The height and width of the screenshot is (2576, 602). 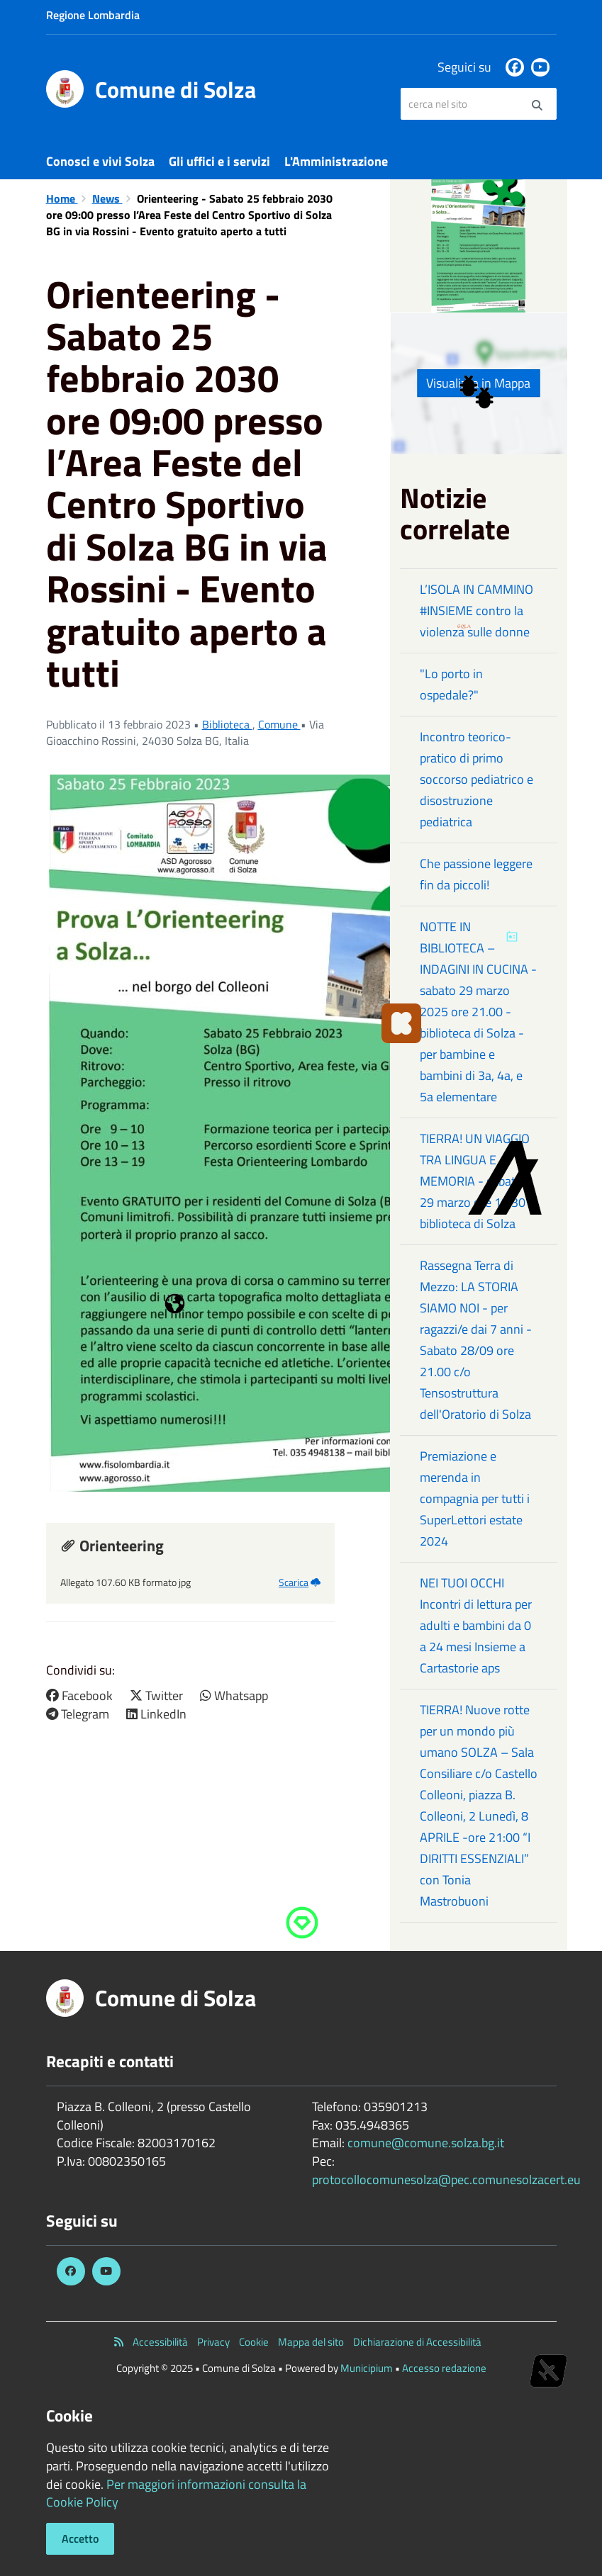 I want to click on avianex brand logo, so click(x=548, y=2370).